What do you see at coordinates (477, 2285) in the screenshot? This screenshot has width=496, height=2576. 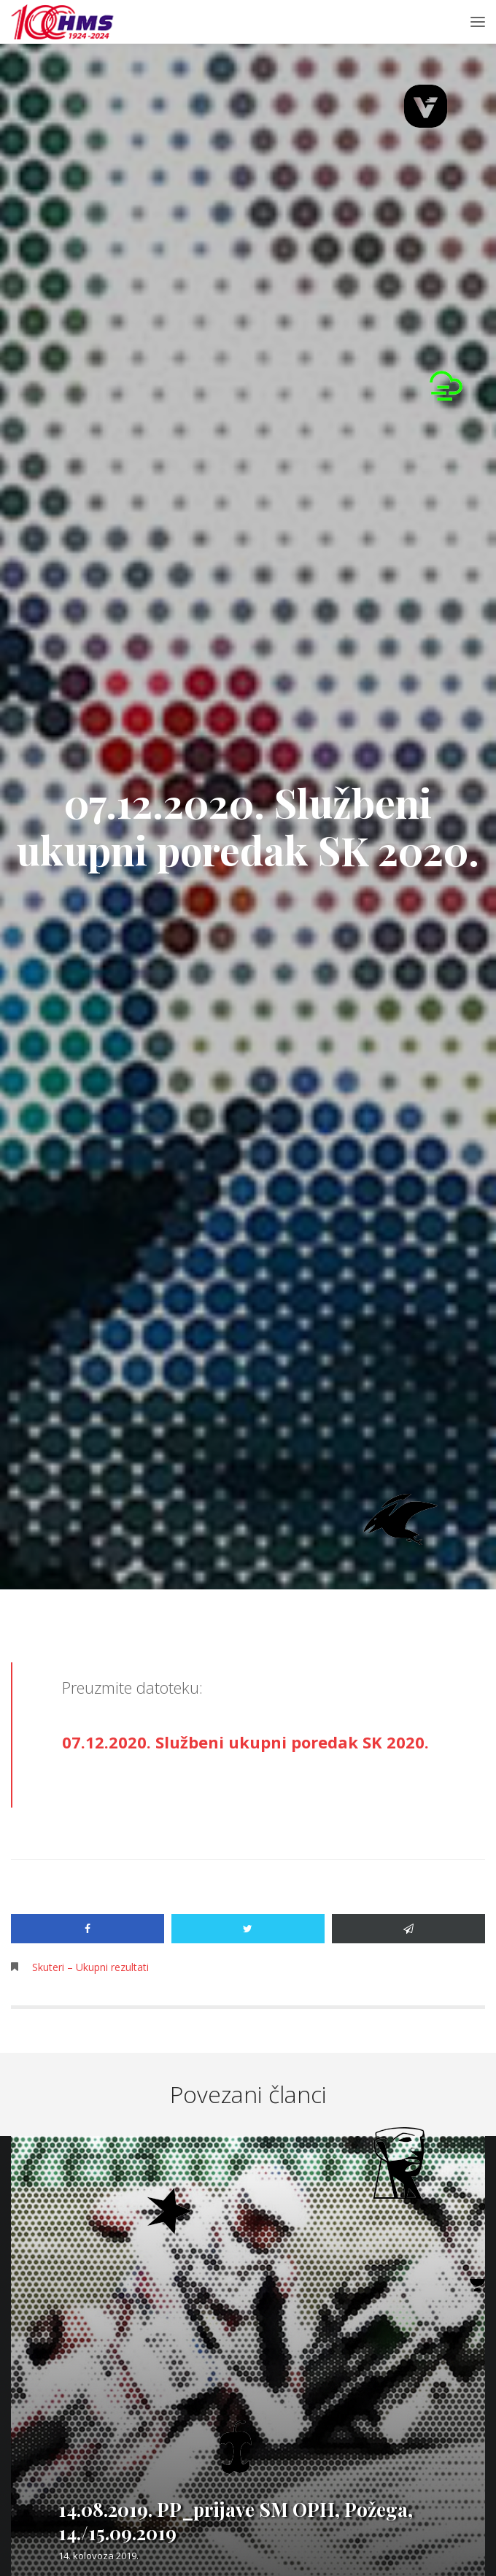 I see `open the unacademy learning app` at bounding box center [477, 2285].